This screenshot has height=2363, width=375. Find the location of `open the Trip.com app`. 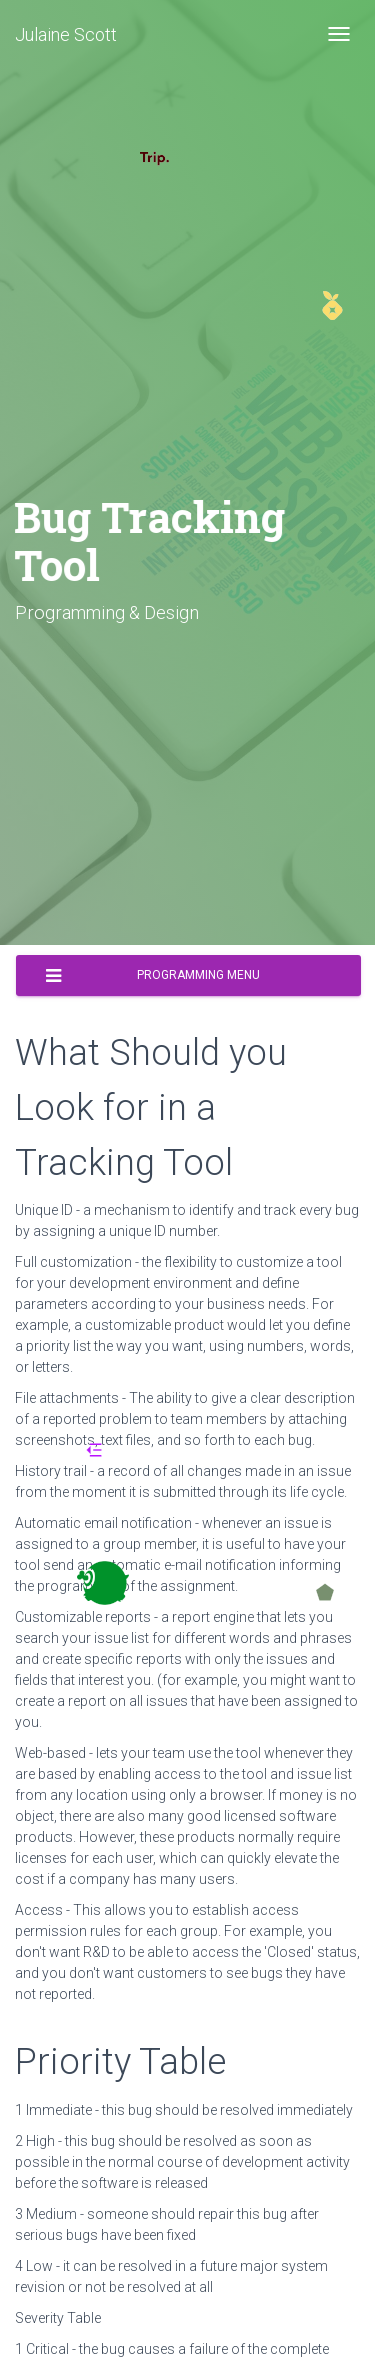

open the Trip.com app is located at coordinates (154, 158).